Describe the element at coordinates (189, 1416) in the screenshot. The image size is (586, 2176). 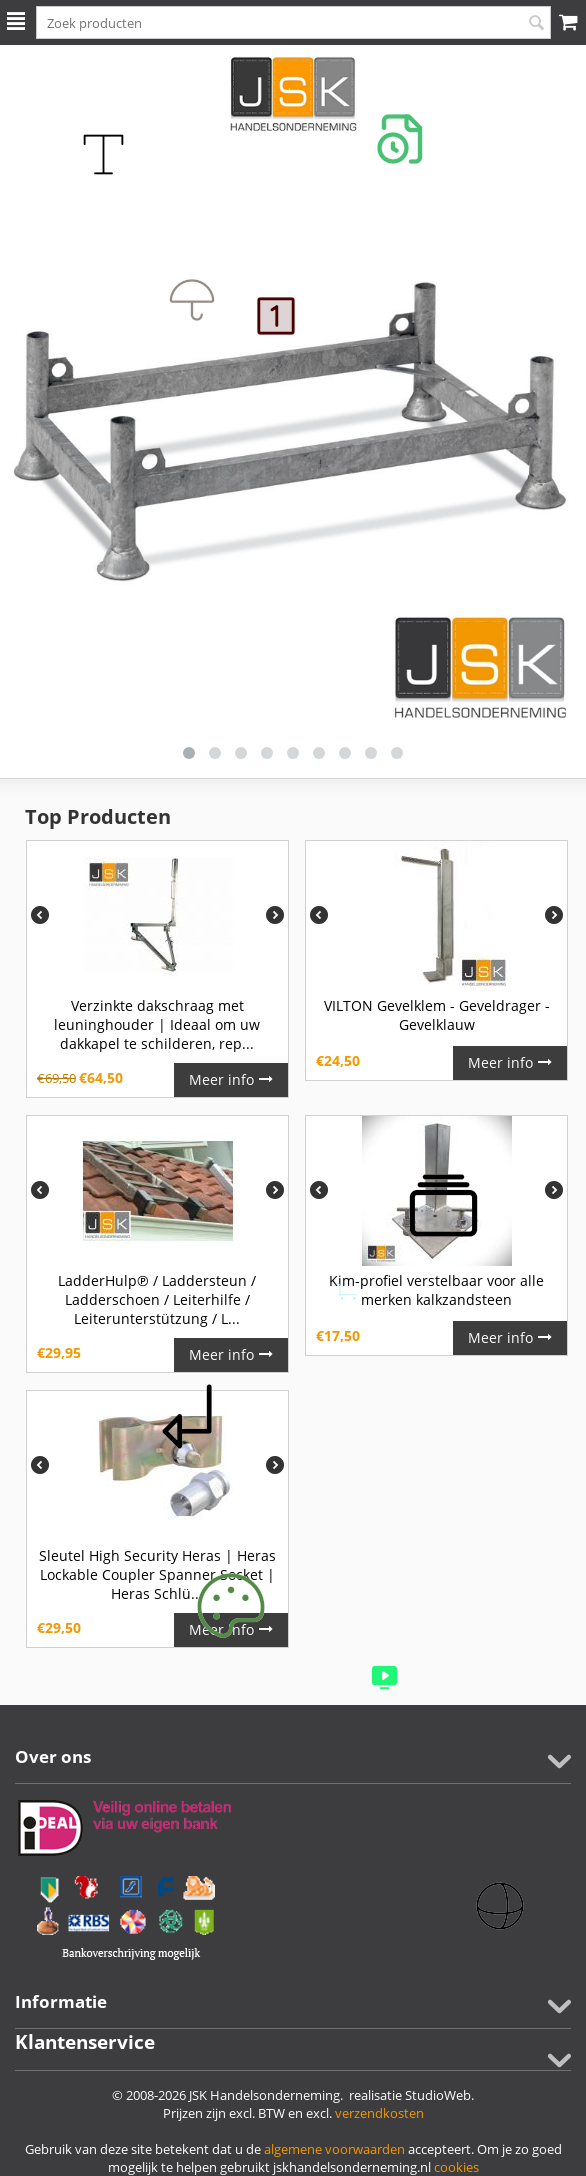
I see `return to previous line or entry` at that location.